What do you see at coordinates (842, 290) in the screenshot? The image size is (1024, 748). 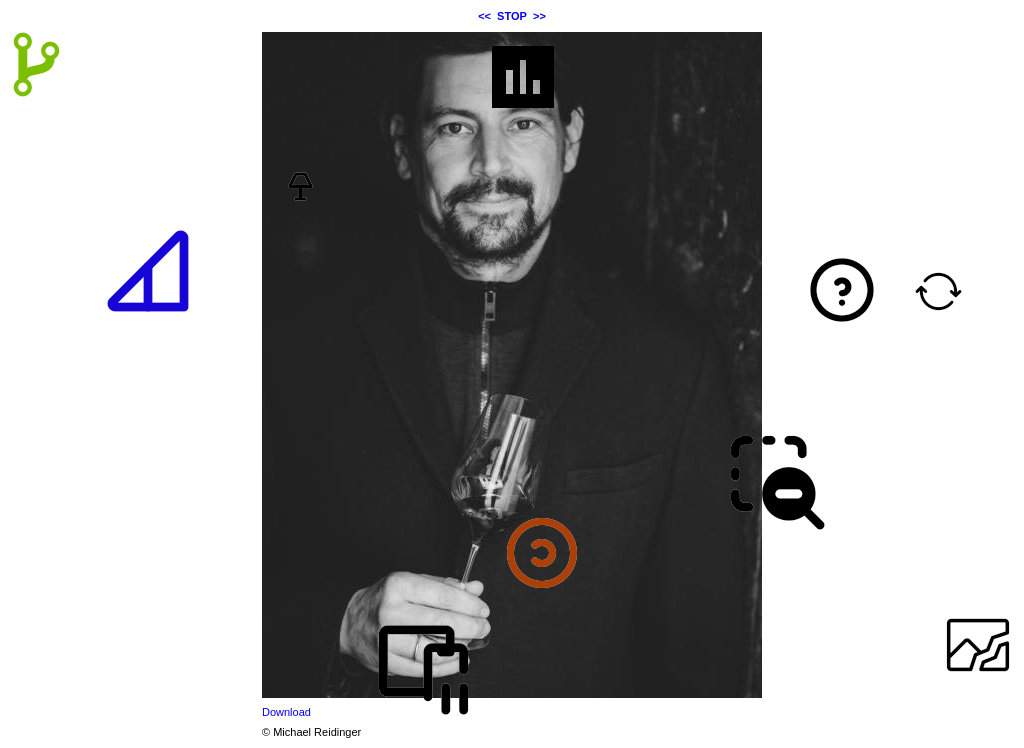 I see `access help or support information` at bounding box center [842, 290].